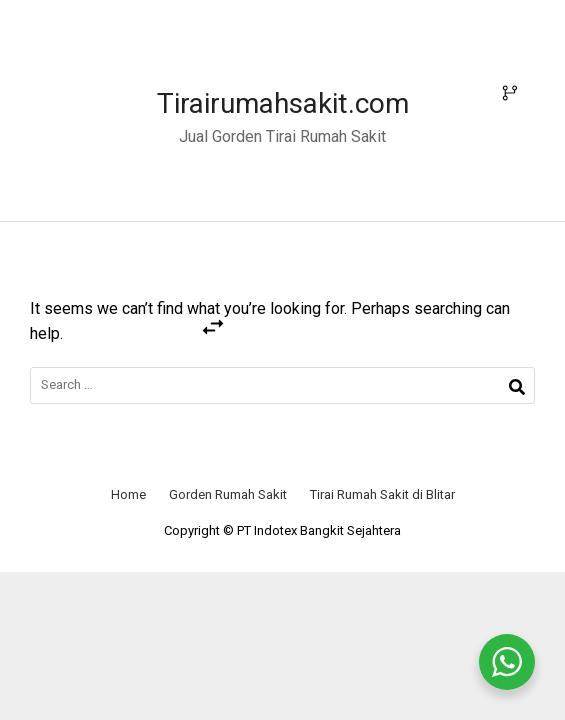 This screenshot has width=565, height=720. What do you see at coordinates (213, 327) in the screenshot?
I see `swap or exchange items` at bounding box center [213, 327].